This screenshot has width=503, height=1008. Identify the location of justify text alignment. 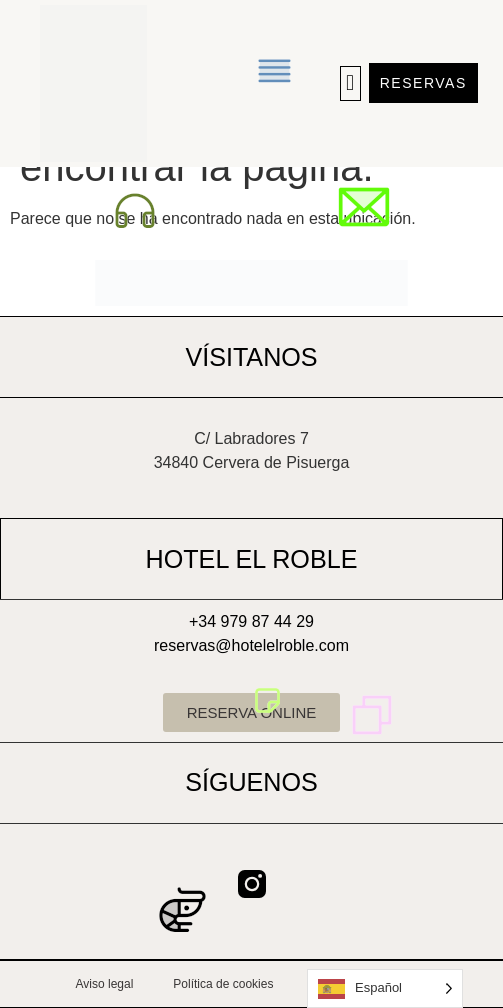
(274, 71).